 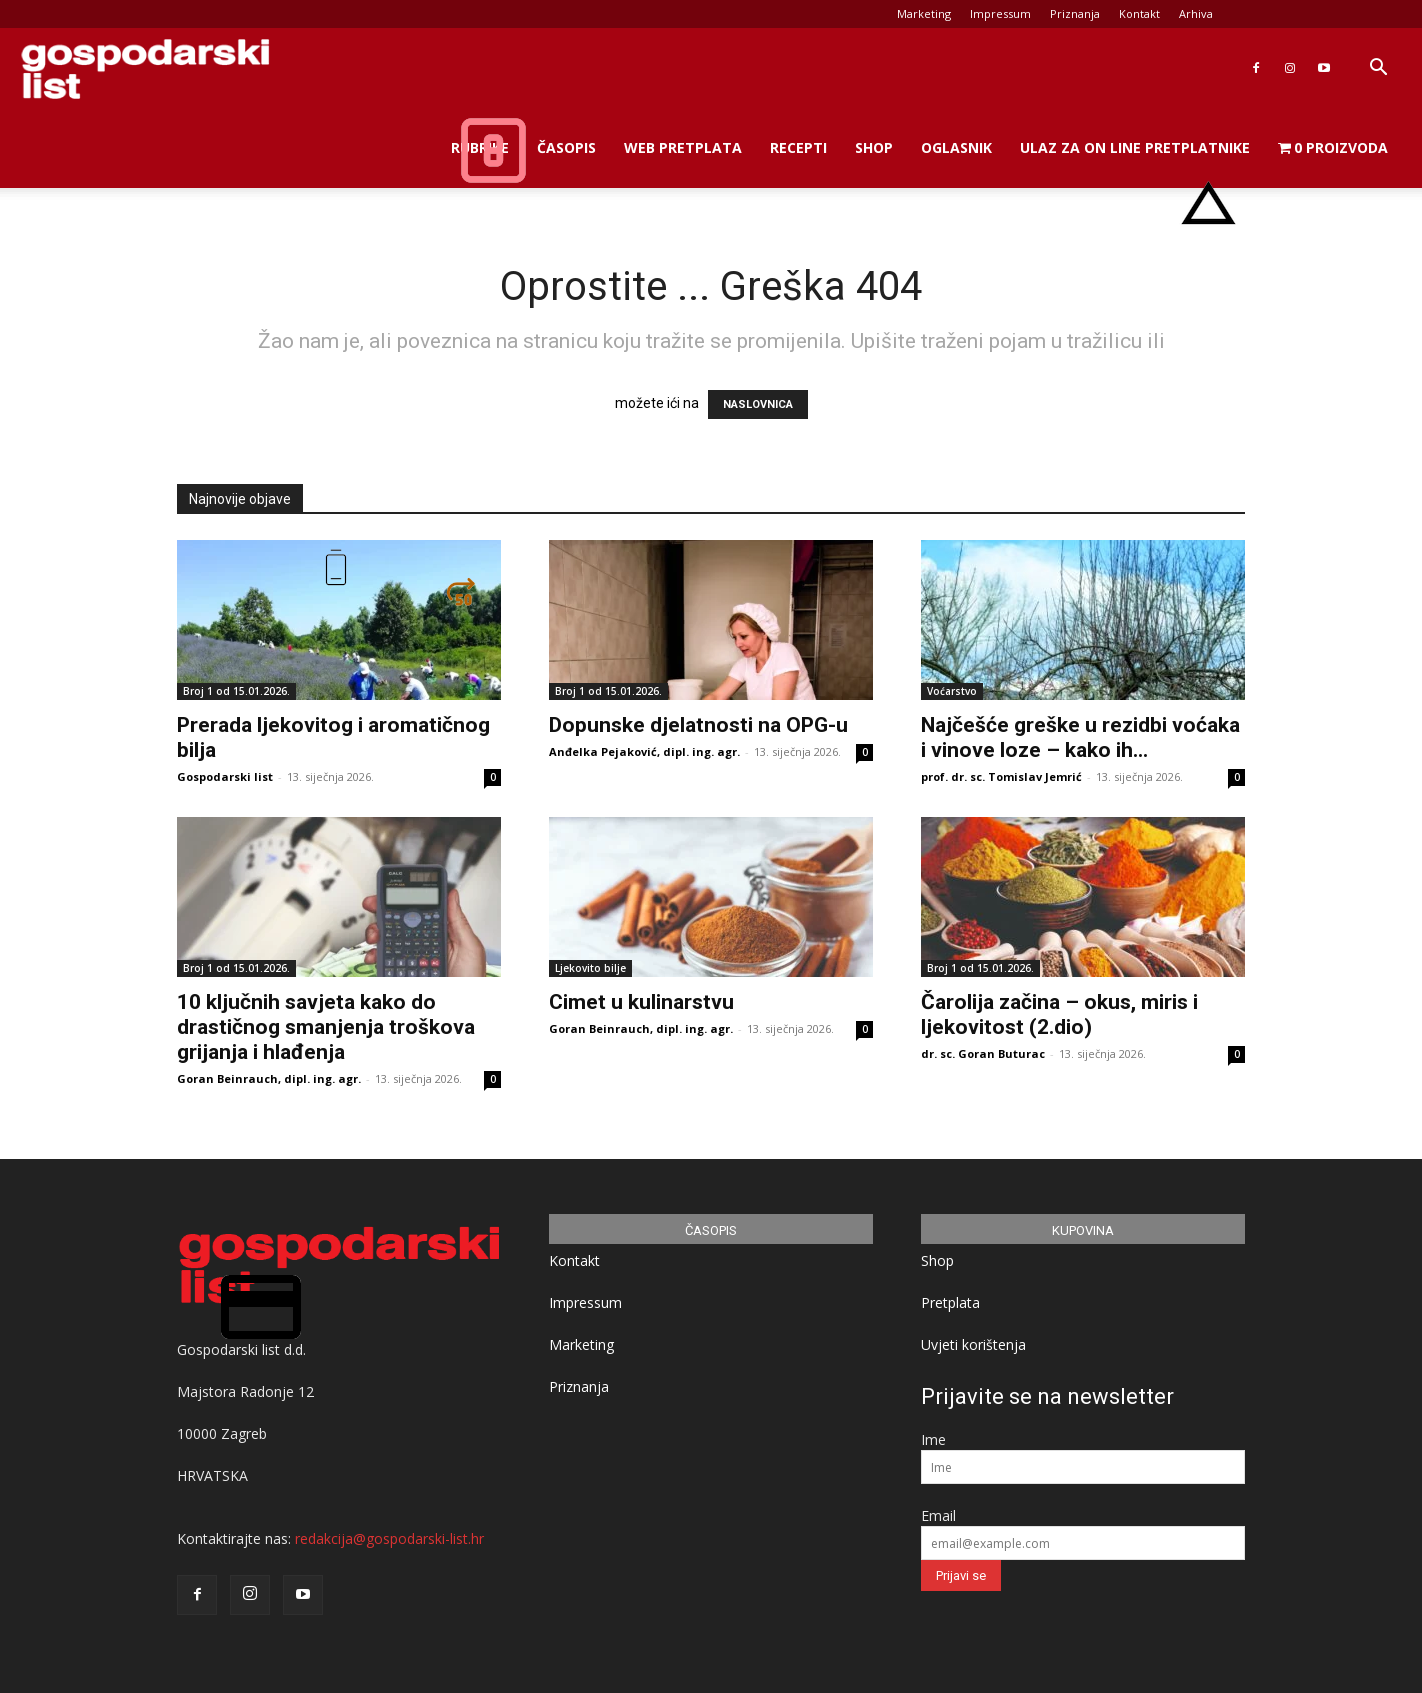 I want to click on view change history or version log, so click(x=1208, y=202).